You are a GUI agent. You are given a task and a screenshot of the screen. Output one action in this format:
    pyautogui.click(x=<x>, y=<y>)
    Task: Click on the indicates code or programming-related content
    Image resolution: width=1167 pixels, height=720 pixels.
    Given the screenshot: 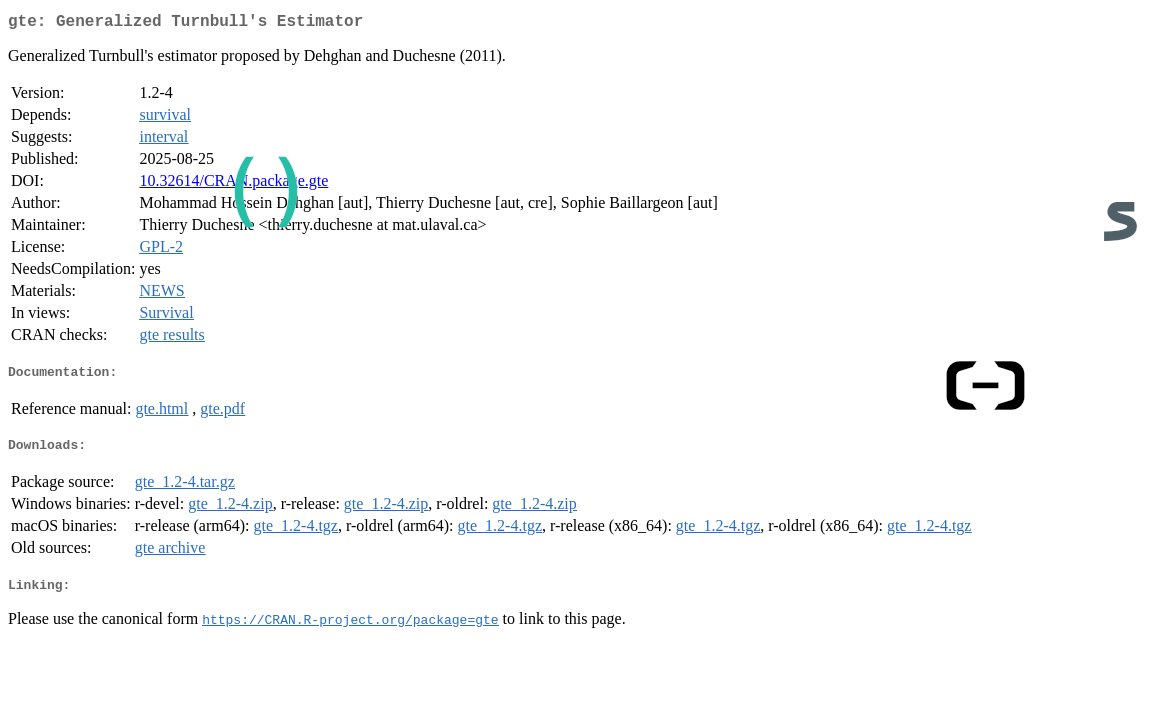 What is the action you would take?
    pyautogui.click(x=266, y=192)
    